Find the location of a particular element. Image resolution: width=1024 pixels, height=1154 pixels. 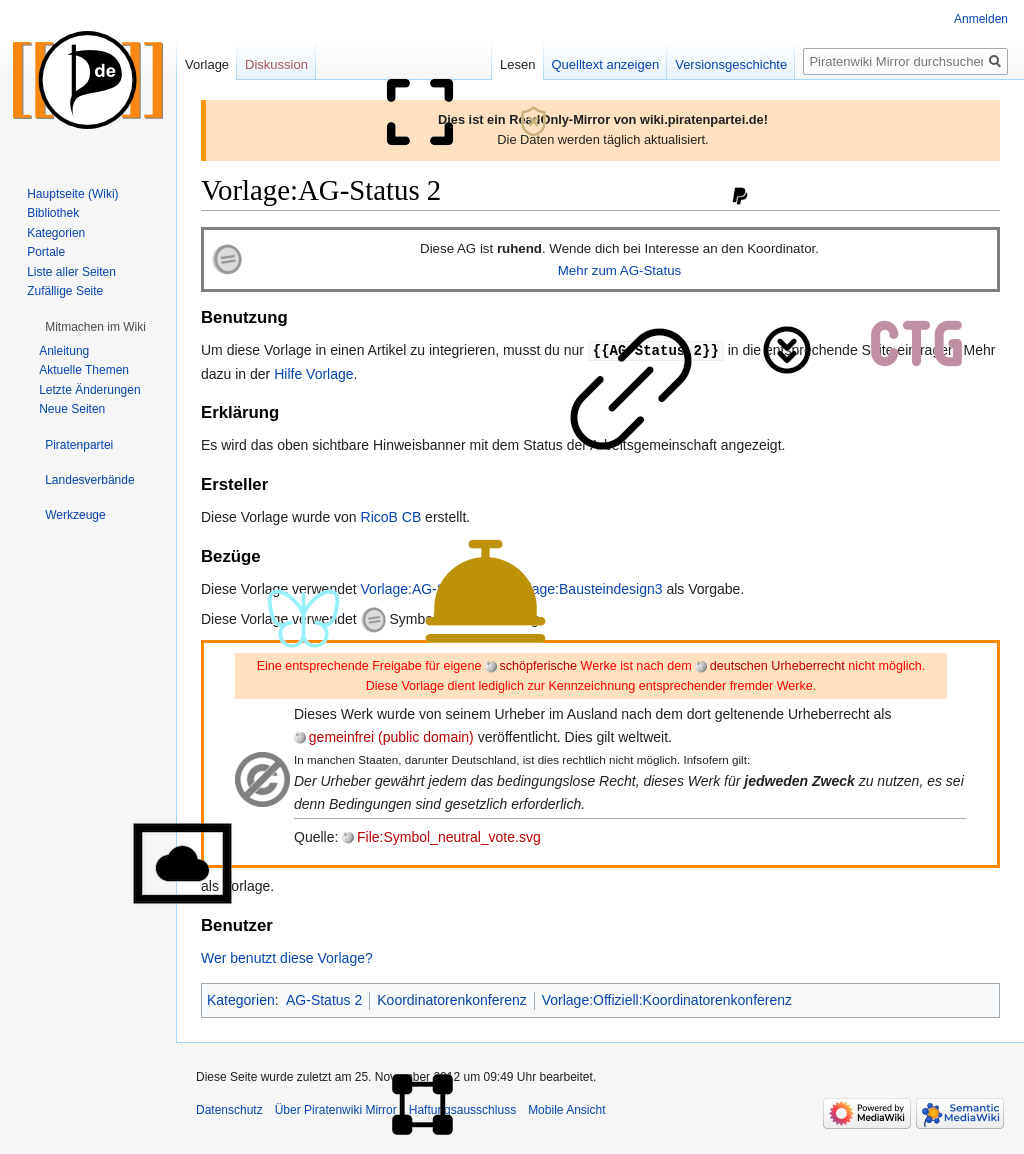

expand to fullscreen mode is located at coordinates (420, 112).